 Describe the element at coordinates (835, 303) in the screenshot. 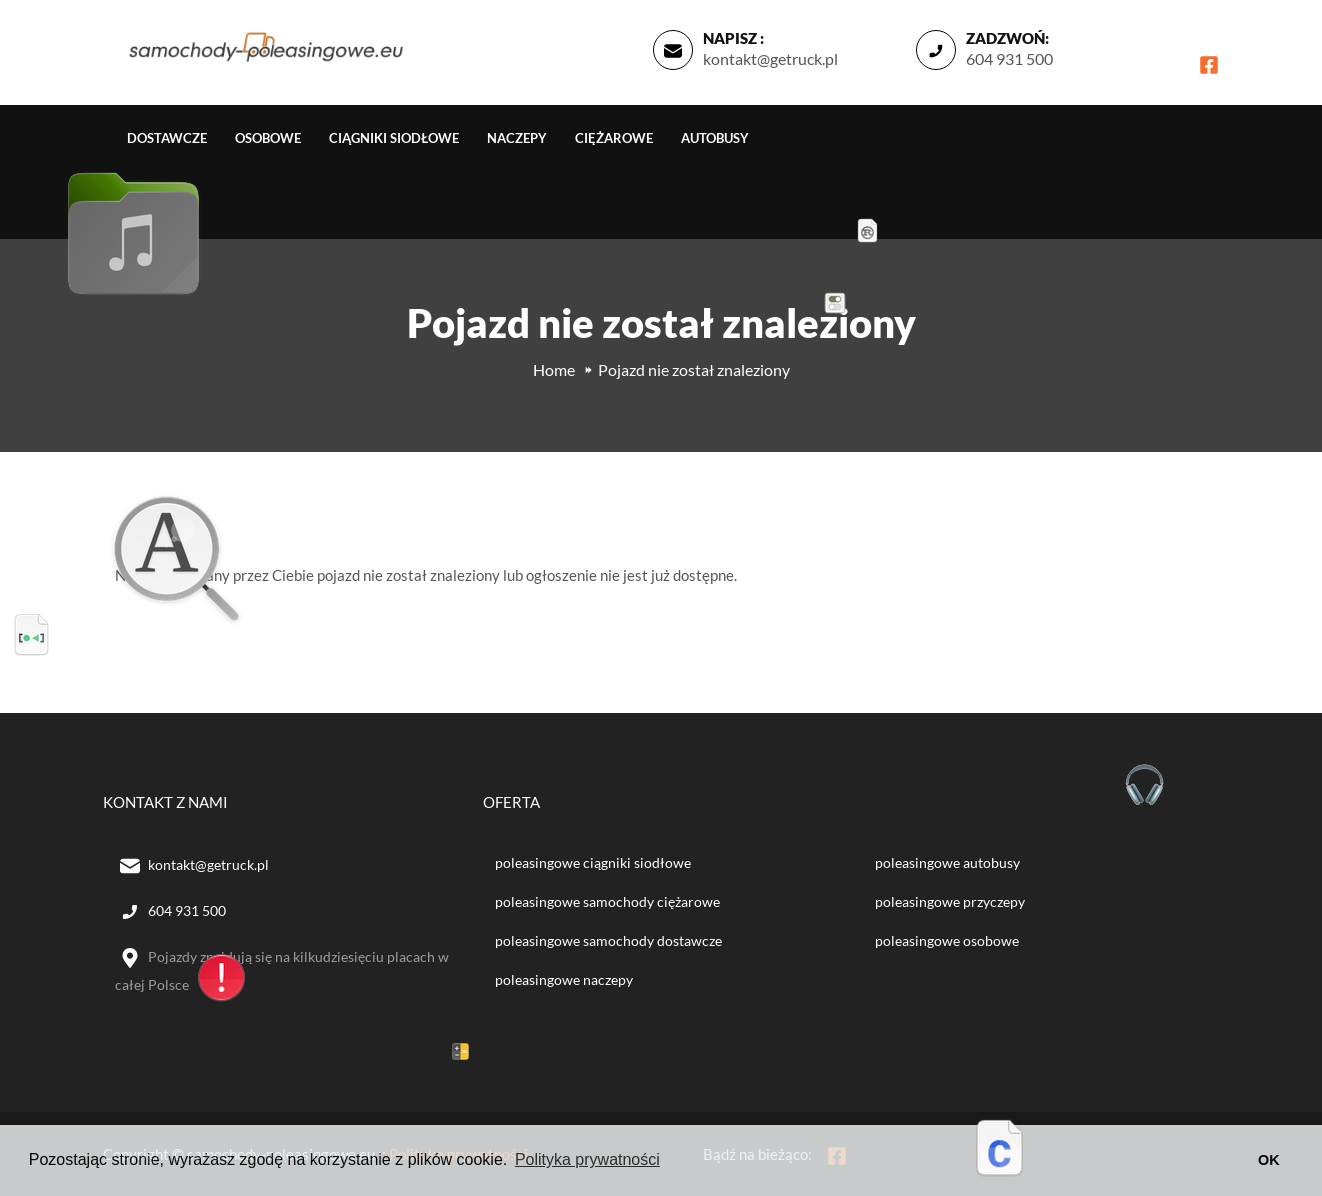

I see `open system tweaks or settings customization` at that location.